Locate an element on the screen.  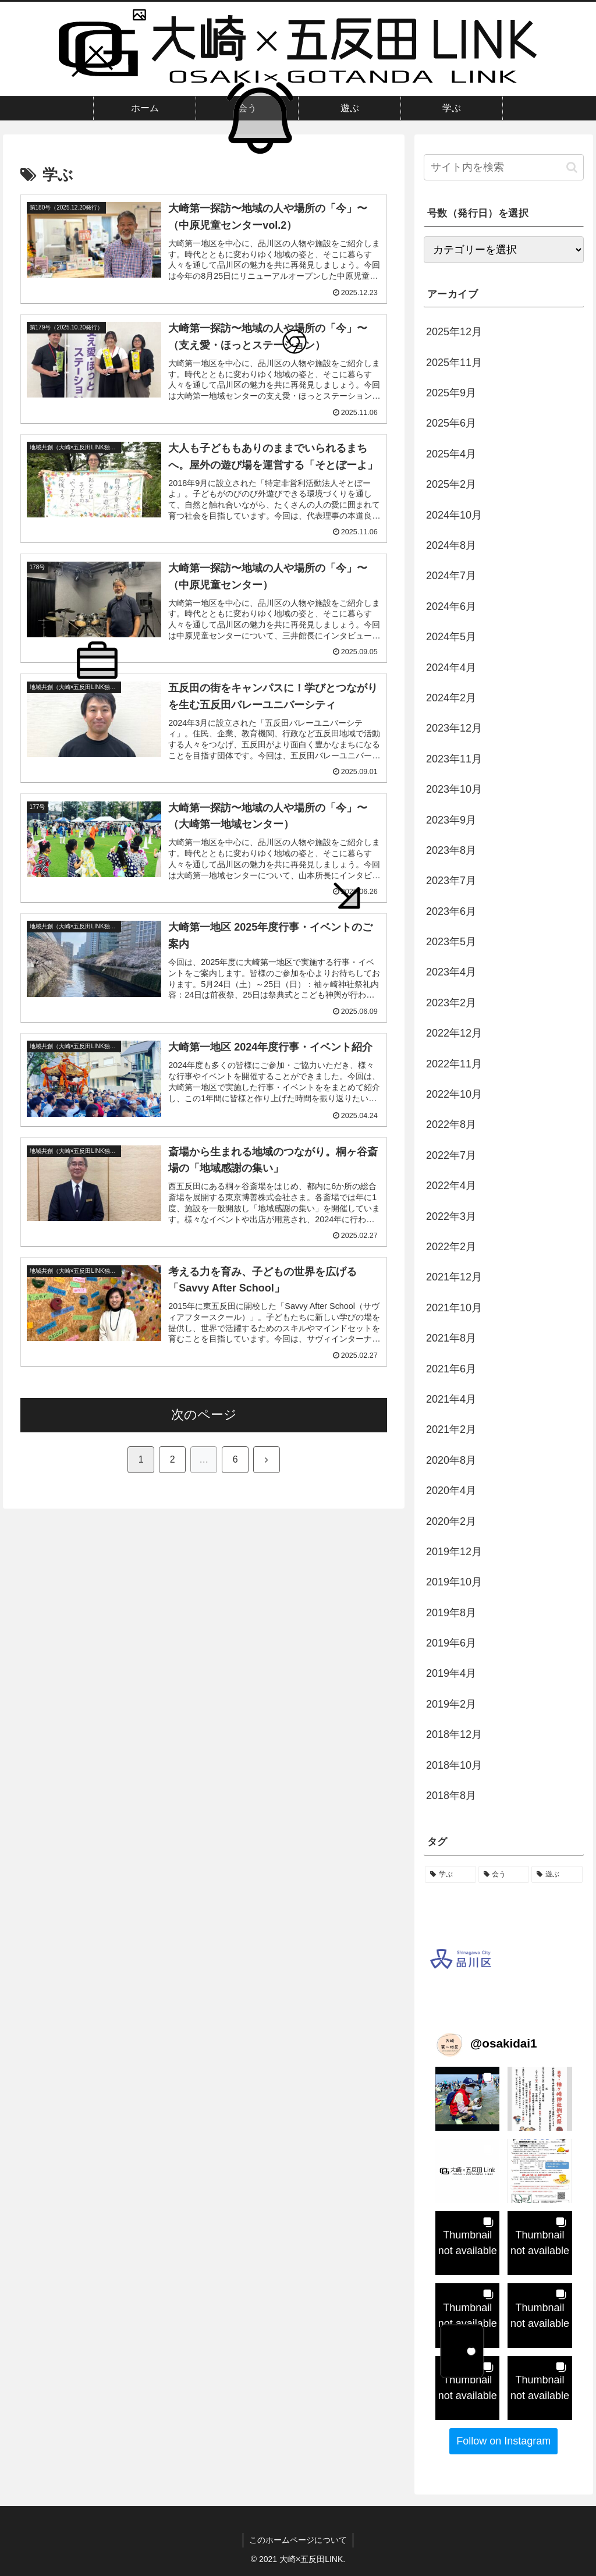
indicates new notifications are available is located at coordinates (260, 119).